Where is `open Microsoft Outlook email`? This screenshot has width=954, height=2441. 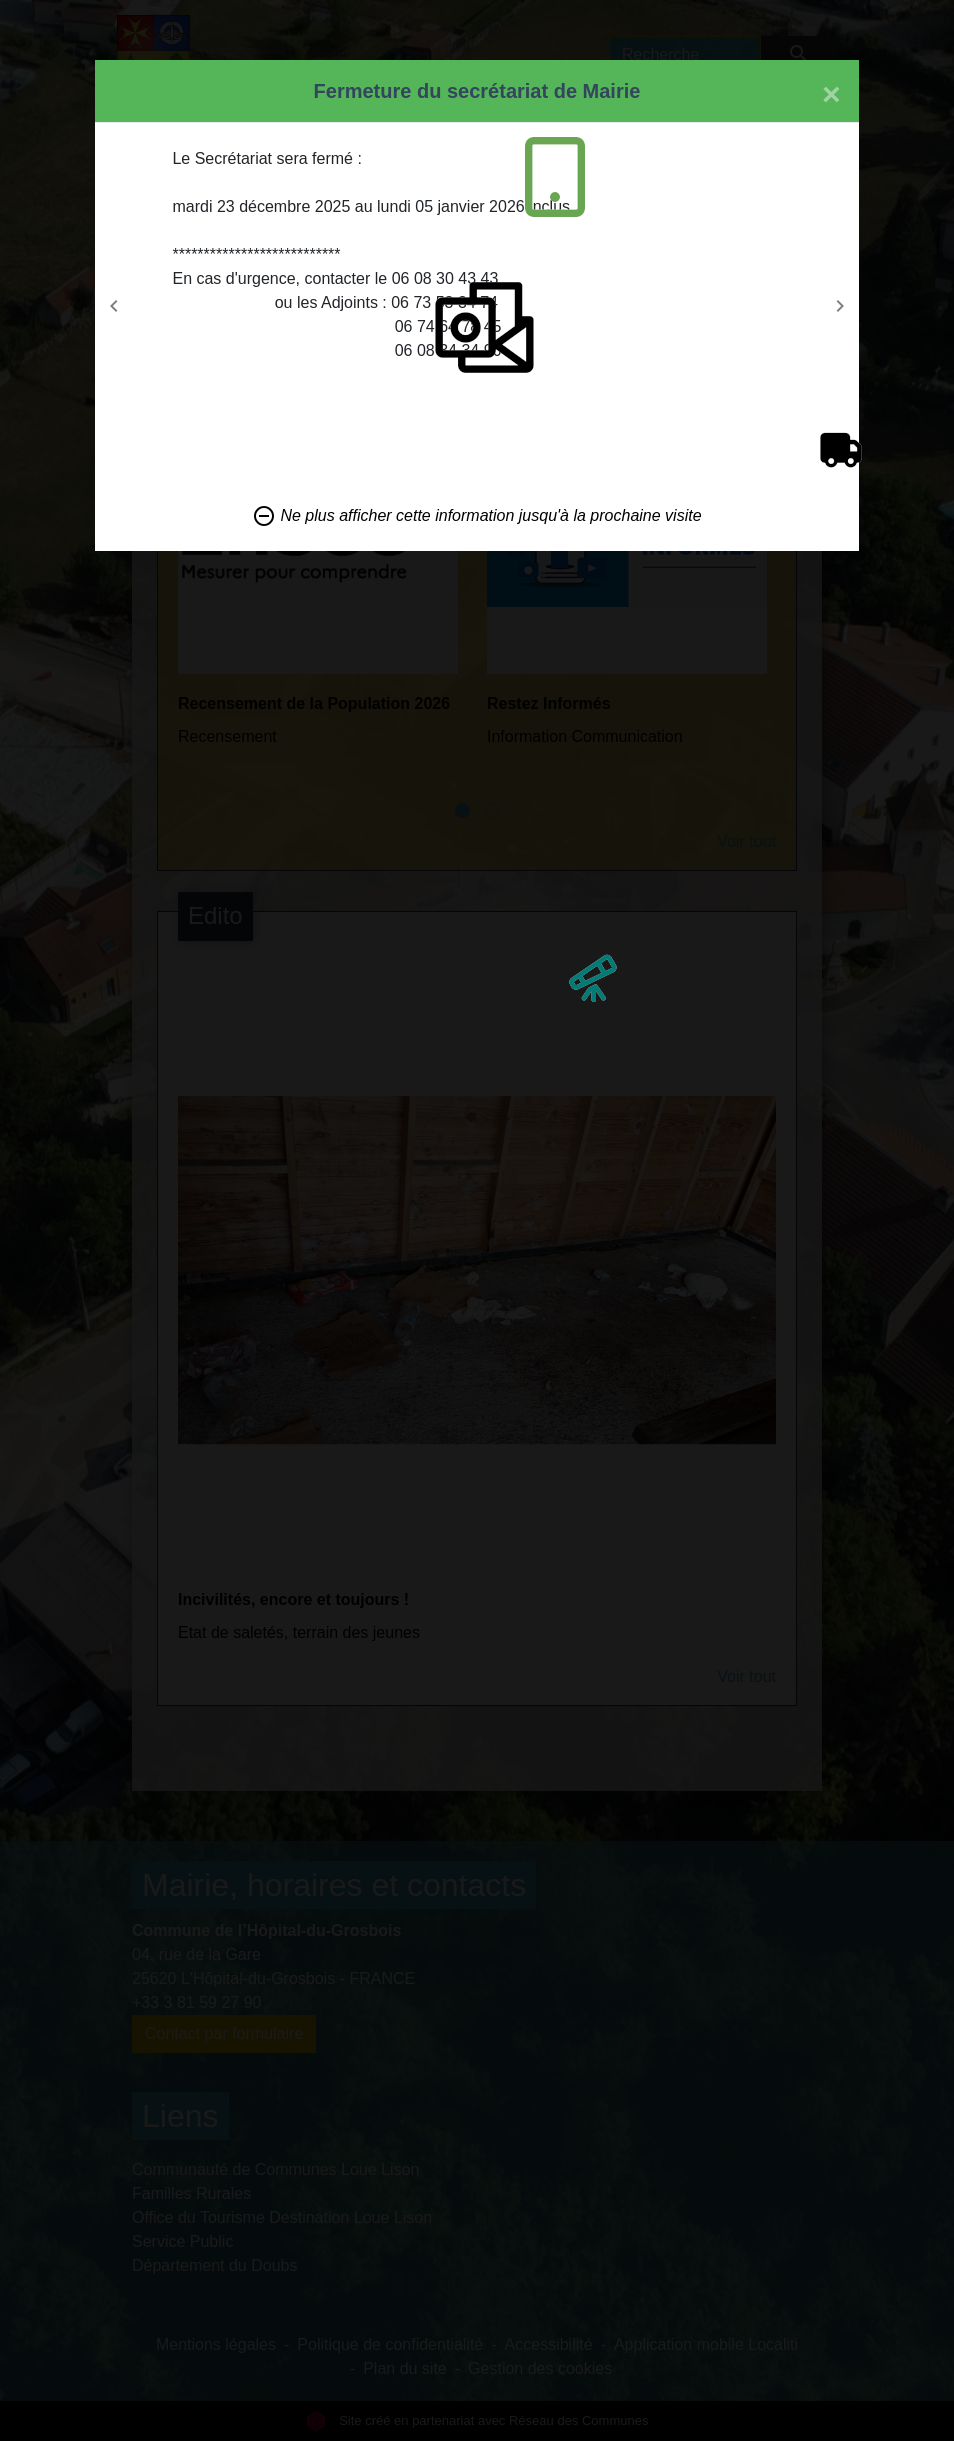 open Microsoft Outlook email is located at coordinates (484, 327).